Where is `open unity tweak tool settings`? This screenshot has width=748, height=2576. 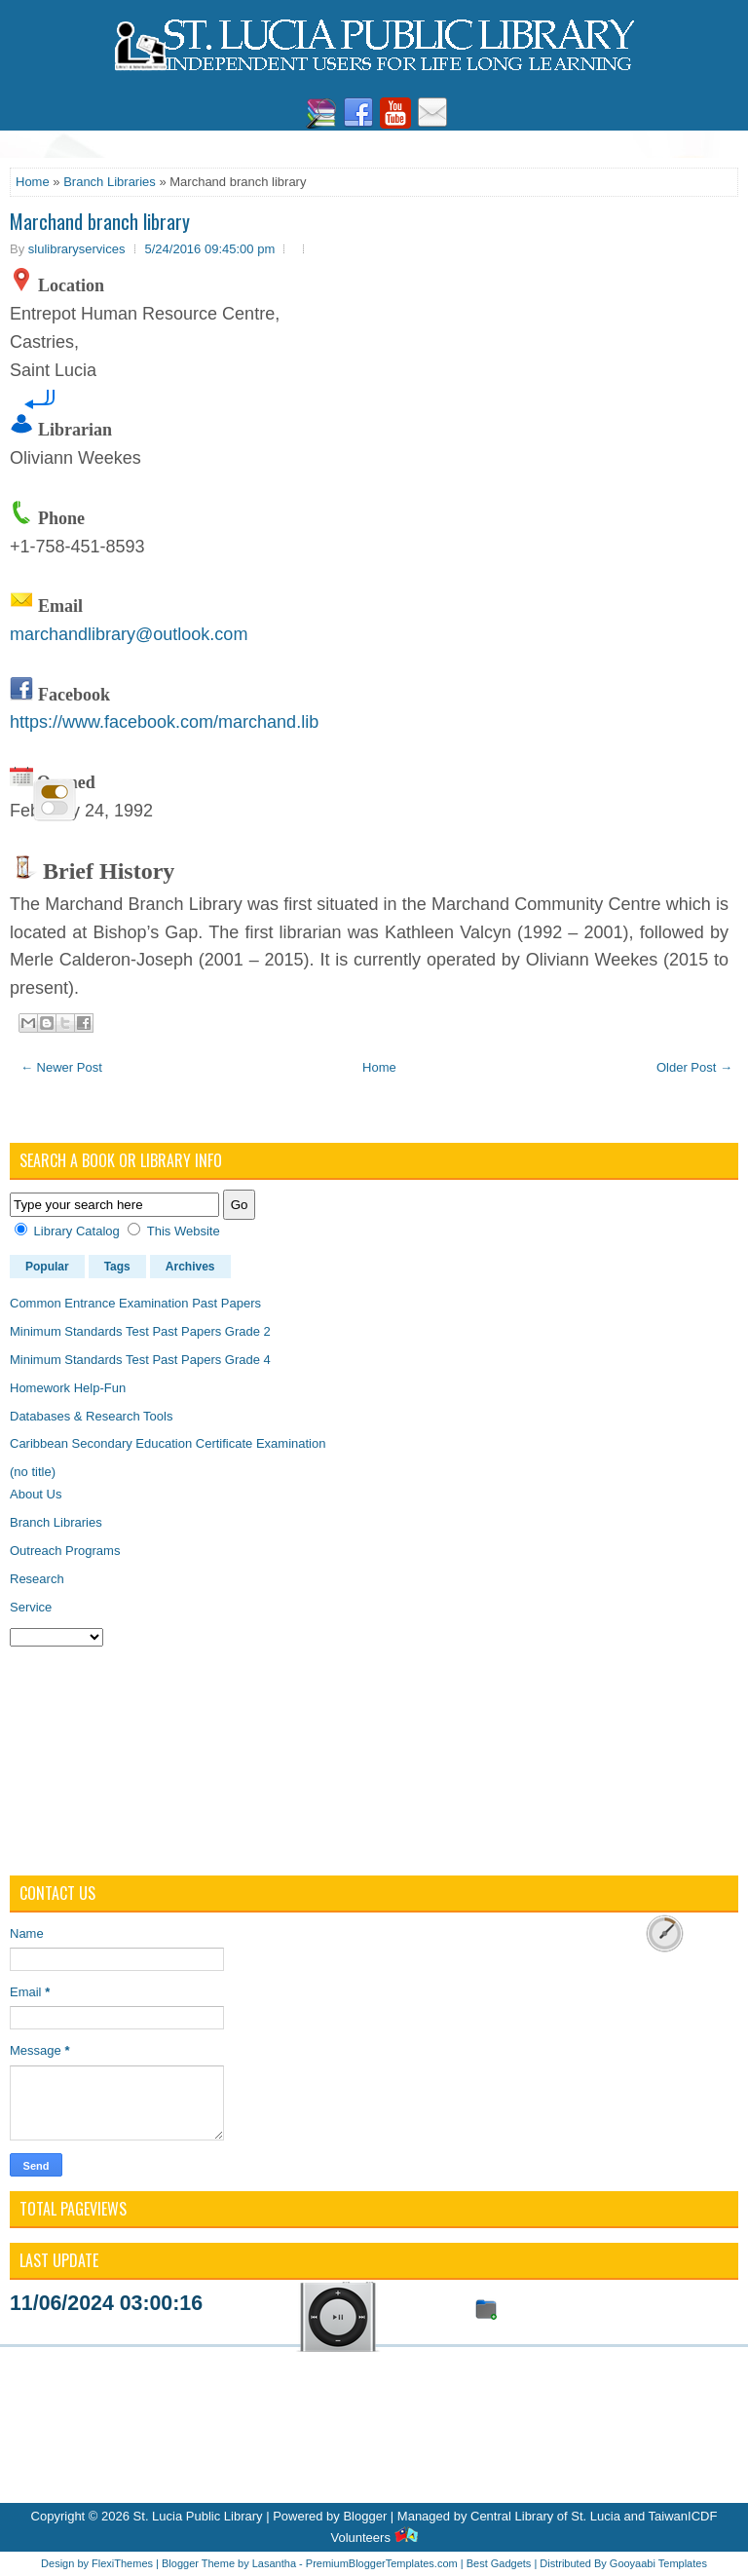 open unity tweak tool settings is located at coordinates (55, 800).